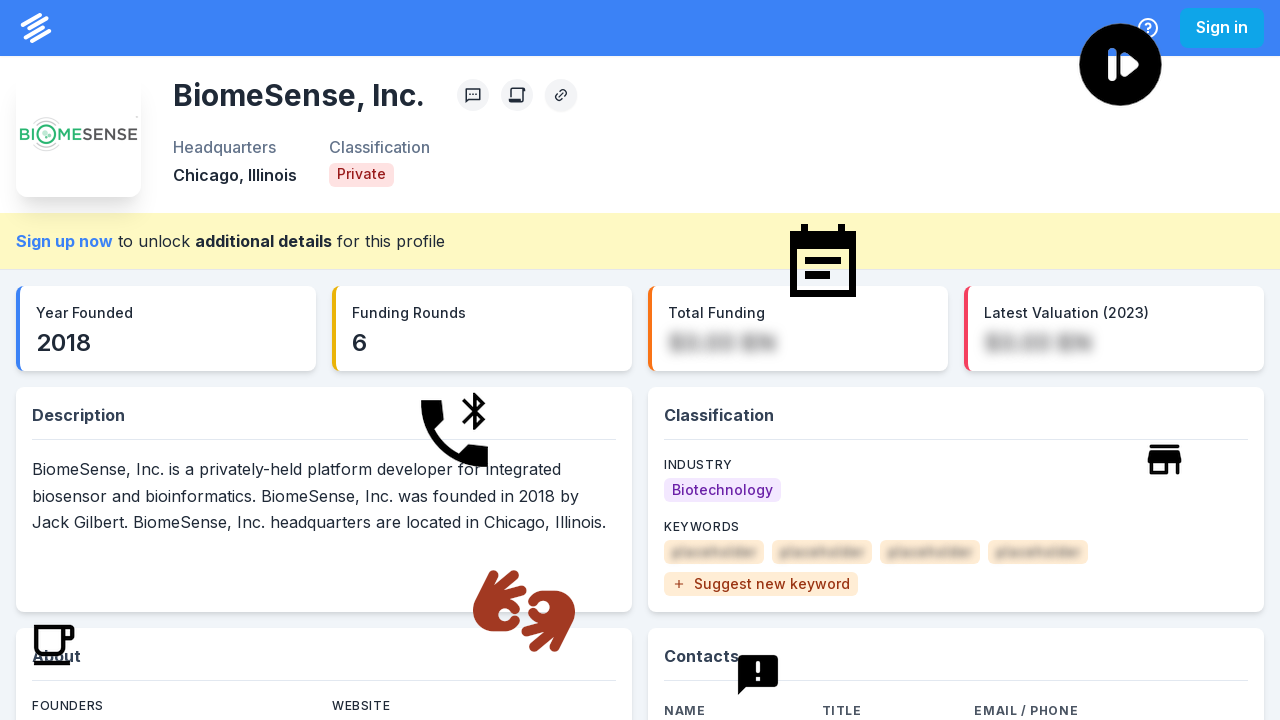  I want to click on view event details or notes, so click(823, 264).